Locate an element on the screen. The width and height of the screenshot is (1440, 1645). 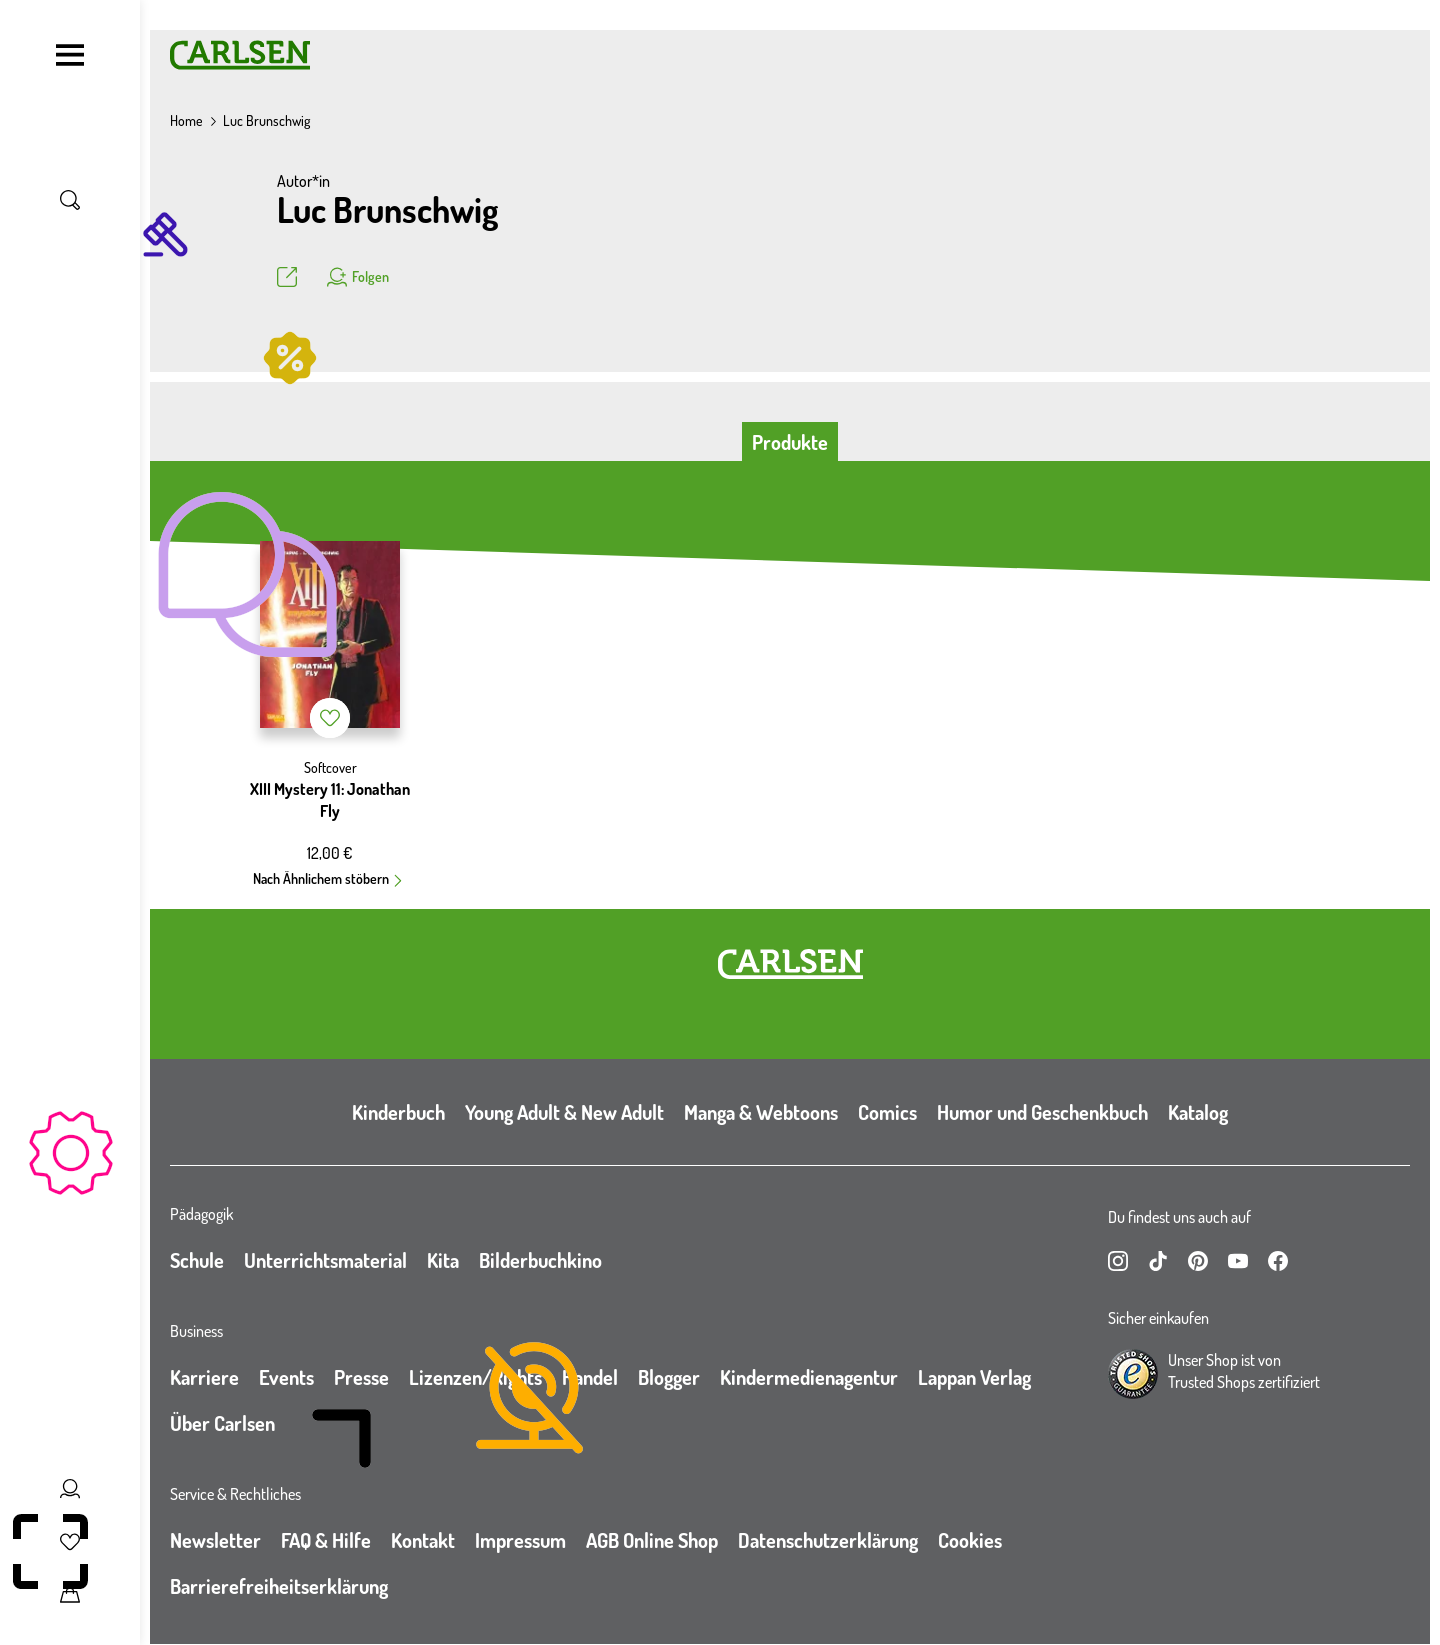
navigate to external link is located at coordinates (341, 1438).